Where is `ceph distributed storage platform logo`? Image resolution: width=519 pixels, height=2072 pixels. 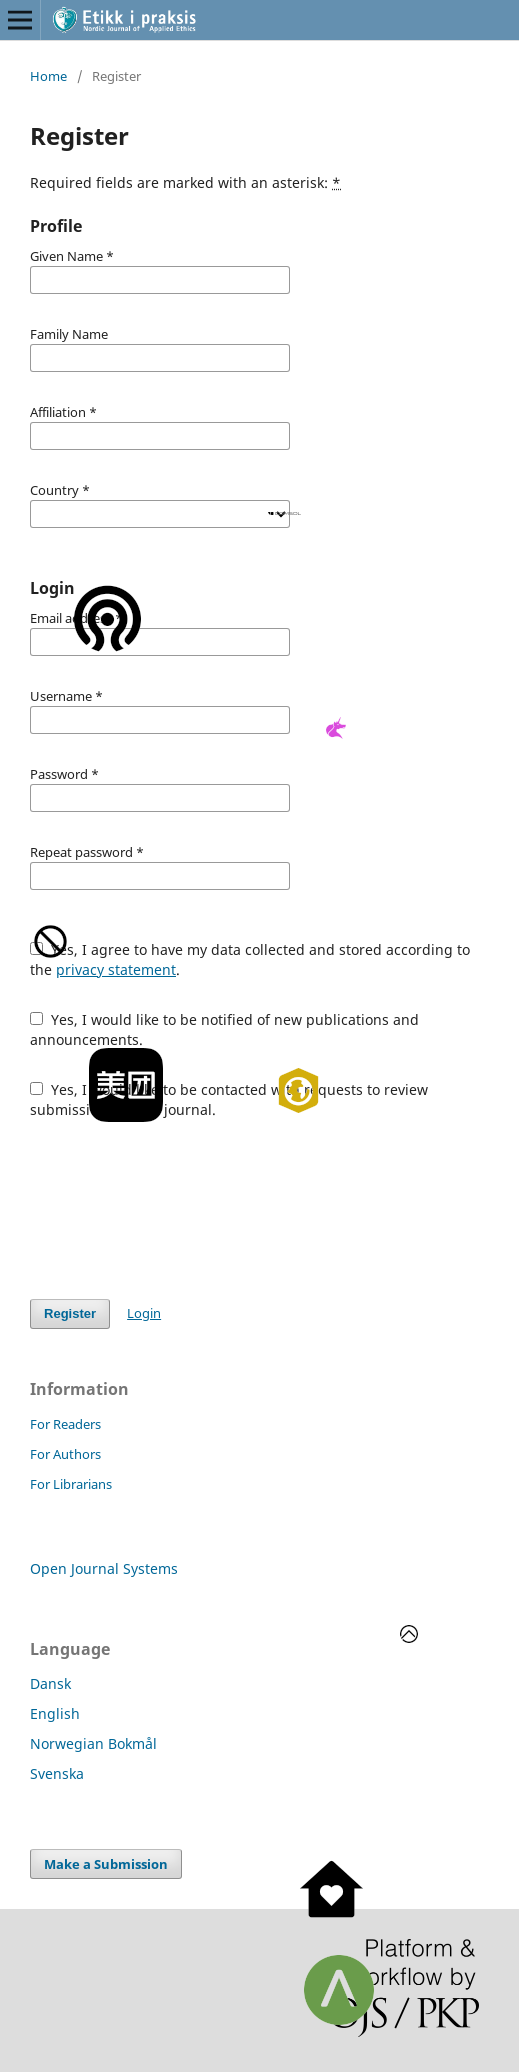 ceph distributed storage platform logo is located at coordinates (107, 618).